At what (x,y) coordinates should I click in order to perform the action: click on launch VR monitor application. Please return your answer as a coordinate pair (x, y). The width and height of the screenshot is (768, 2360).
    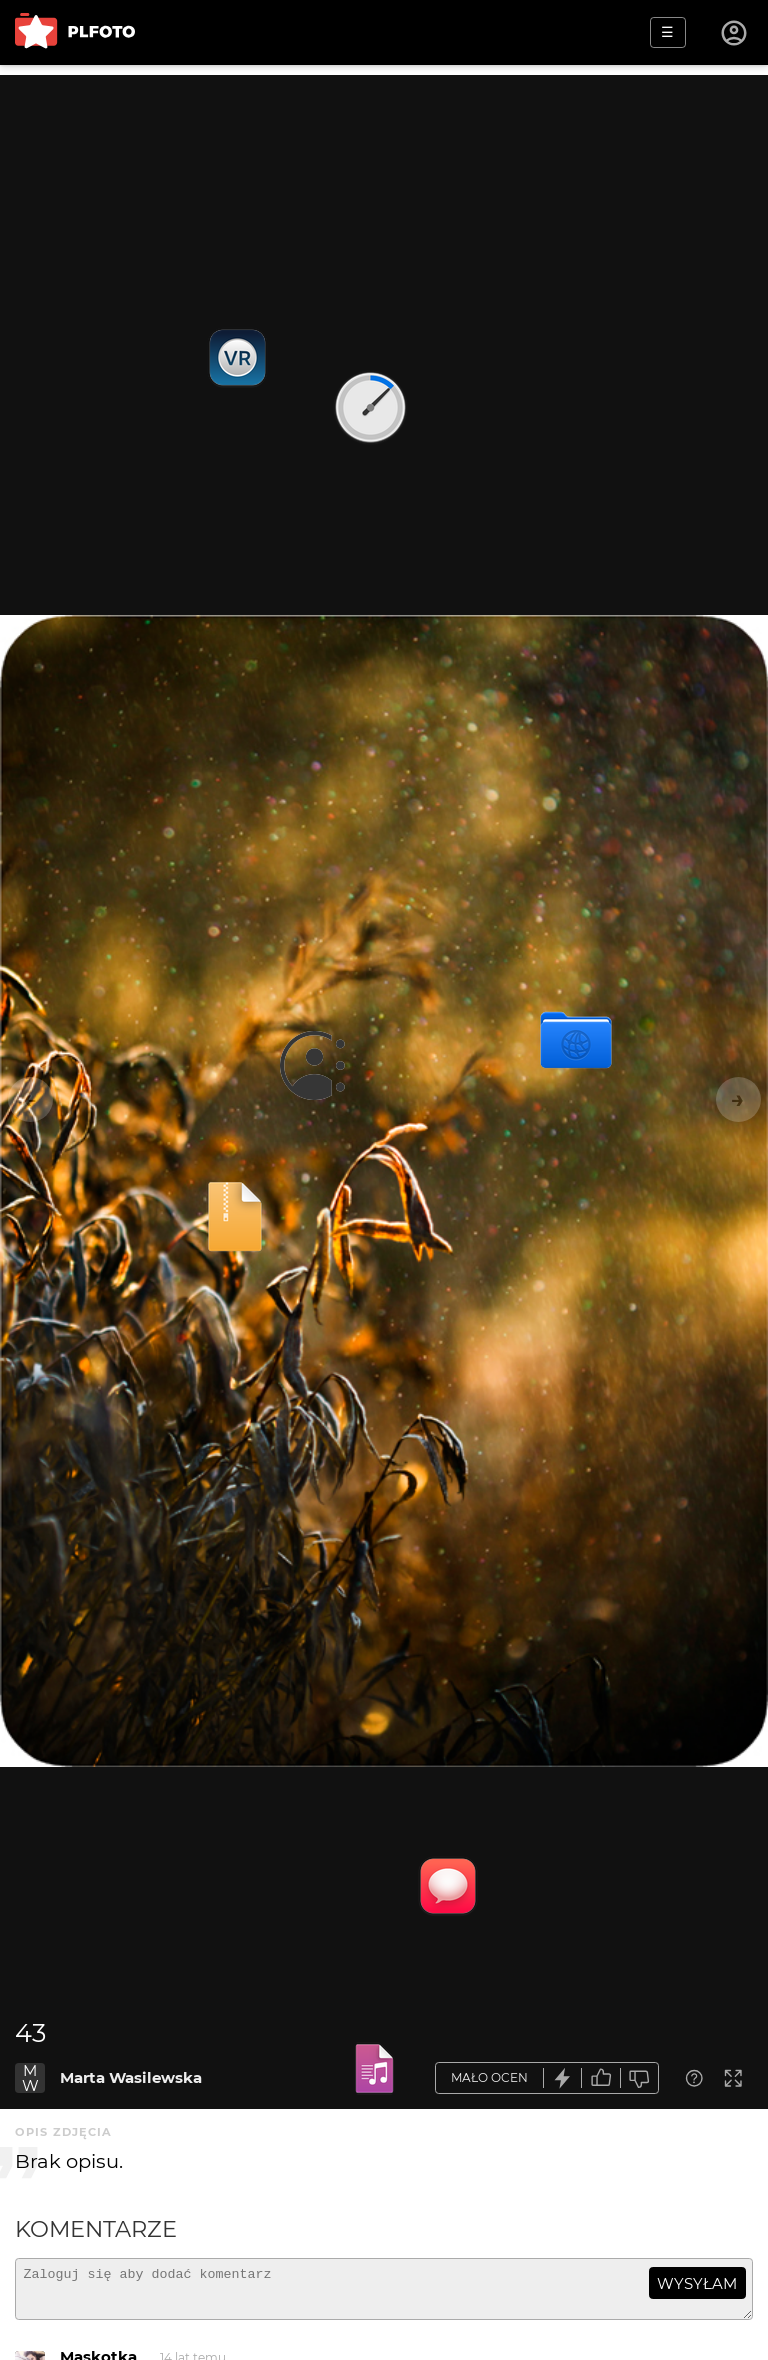
    Looking at the image, I should click on (237, 357).